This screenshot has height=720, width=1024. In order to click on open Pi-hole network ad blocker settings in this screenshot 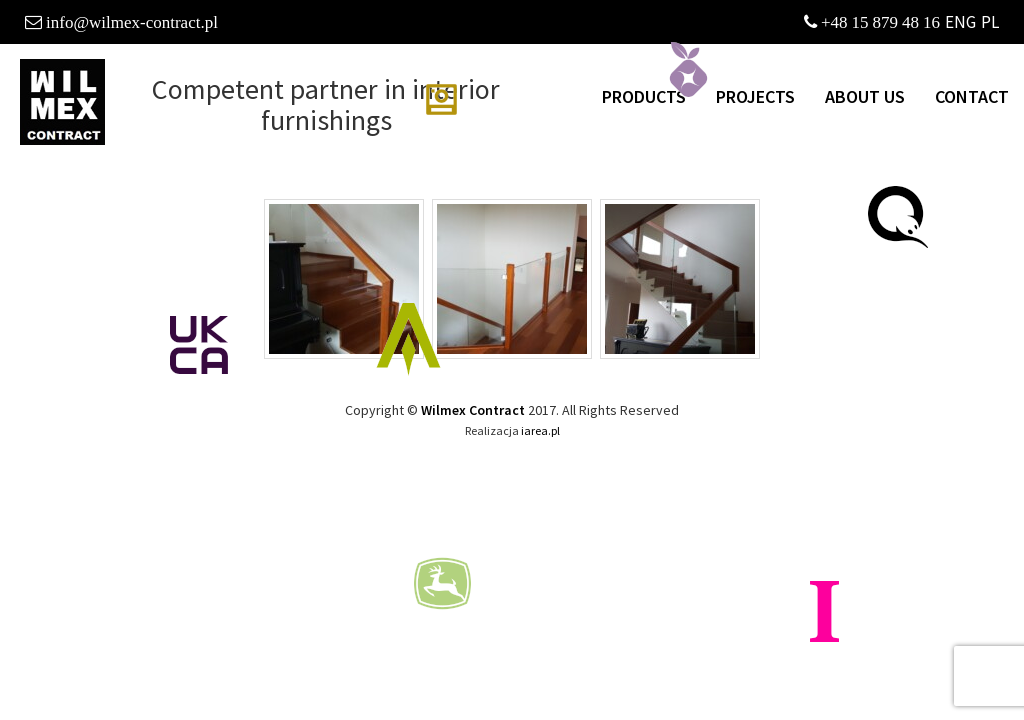, I will do `click(688, 69)`.